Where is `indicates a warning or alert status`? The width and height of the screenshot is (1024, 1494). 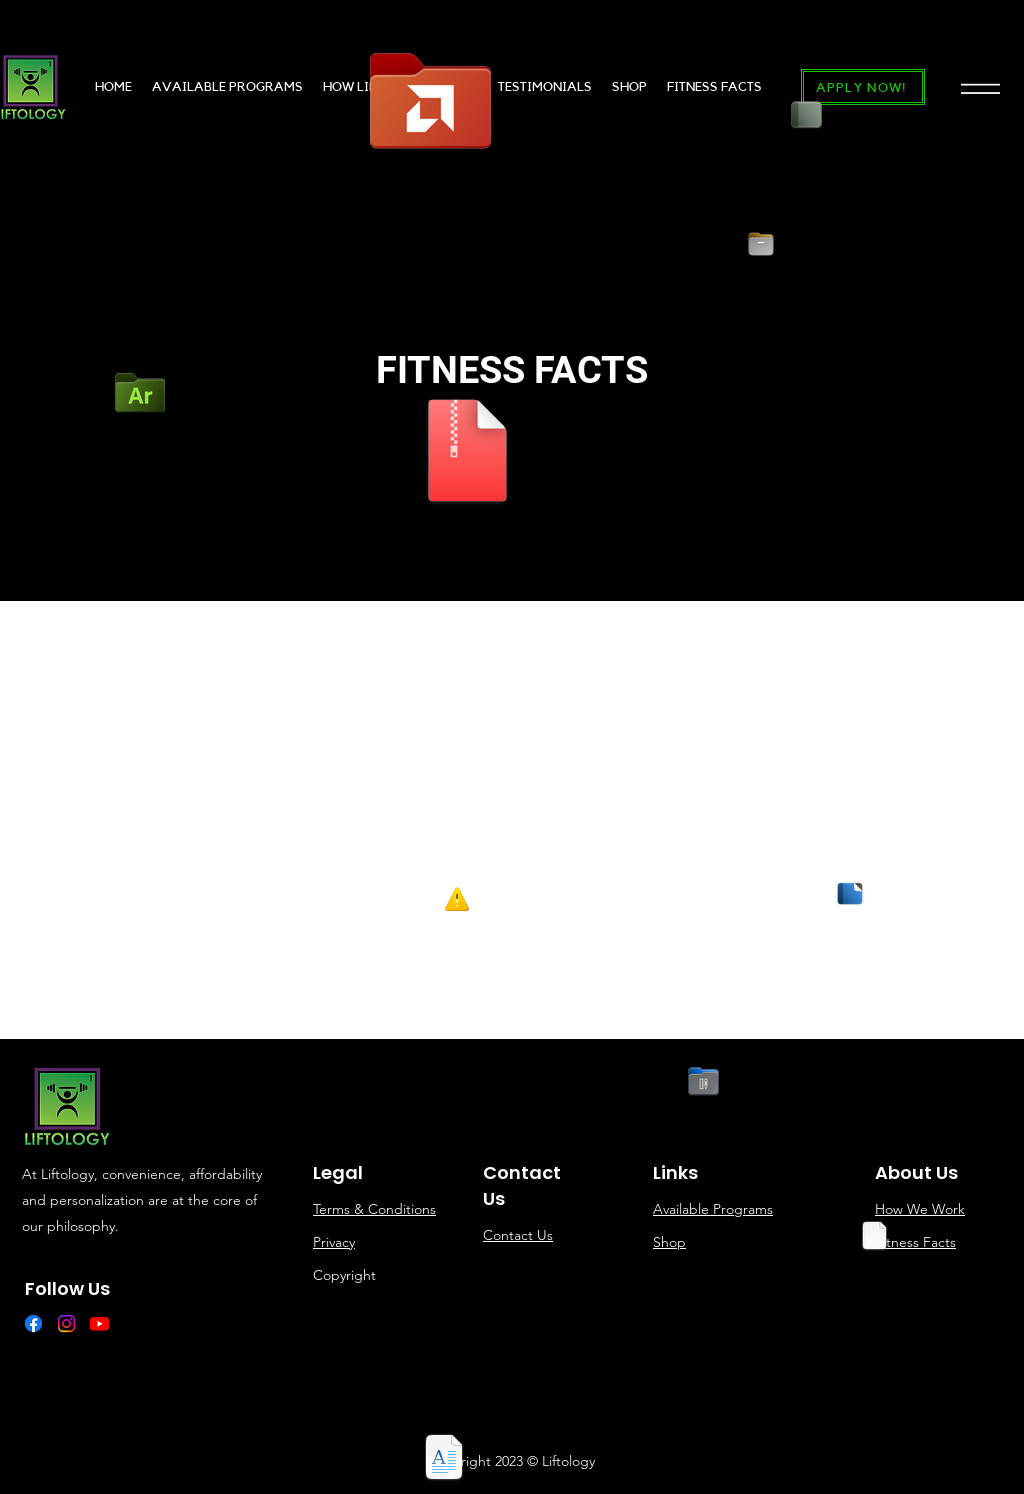
indicates a warning or alert status is located at coordinates (444, 886).